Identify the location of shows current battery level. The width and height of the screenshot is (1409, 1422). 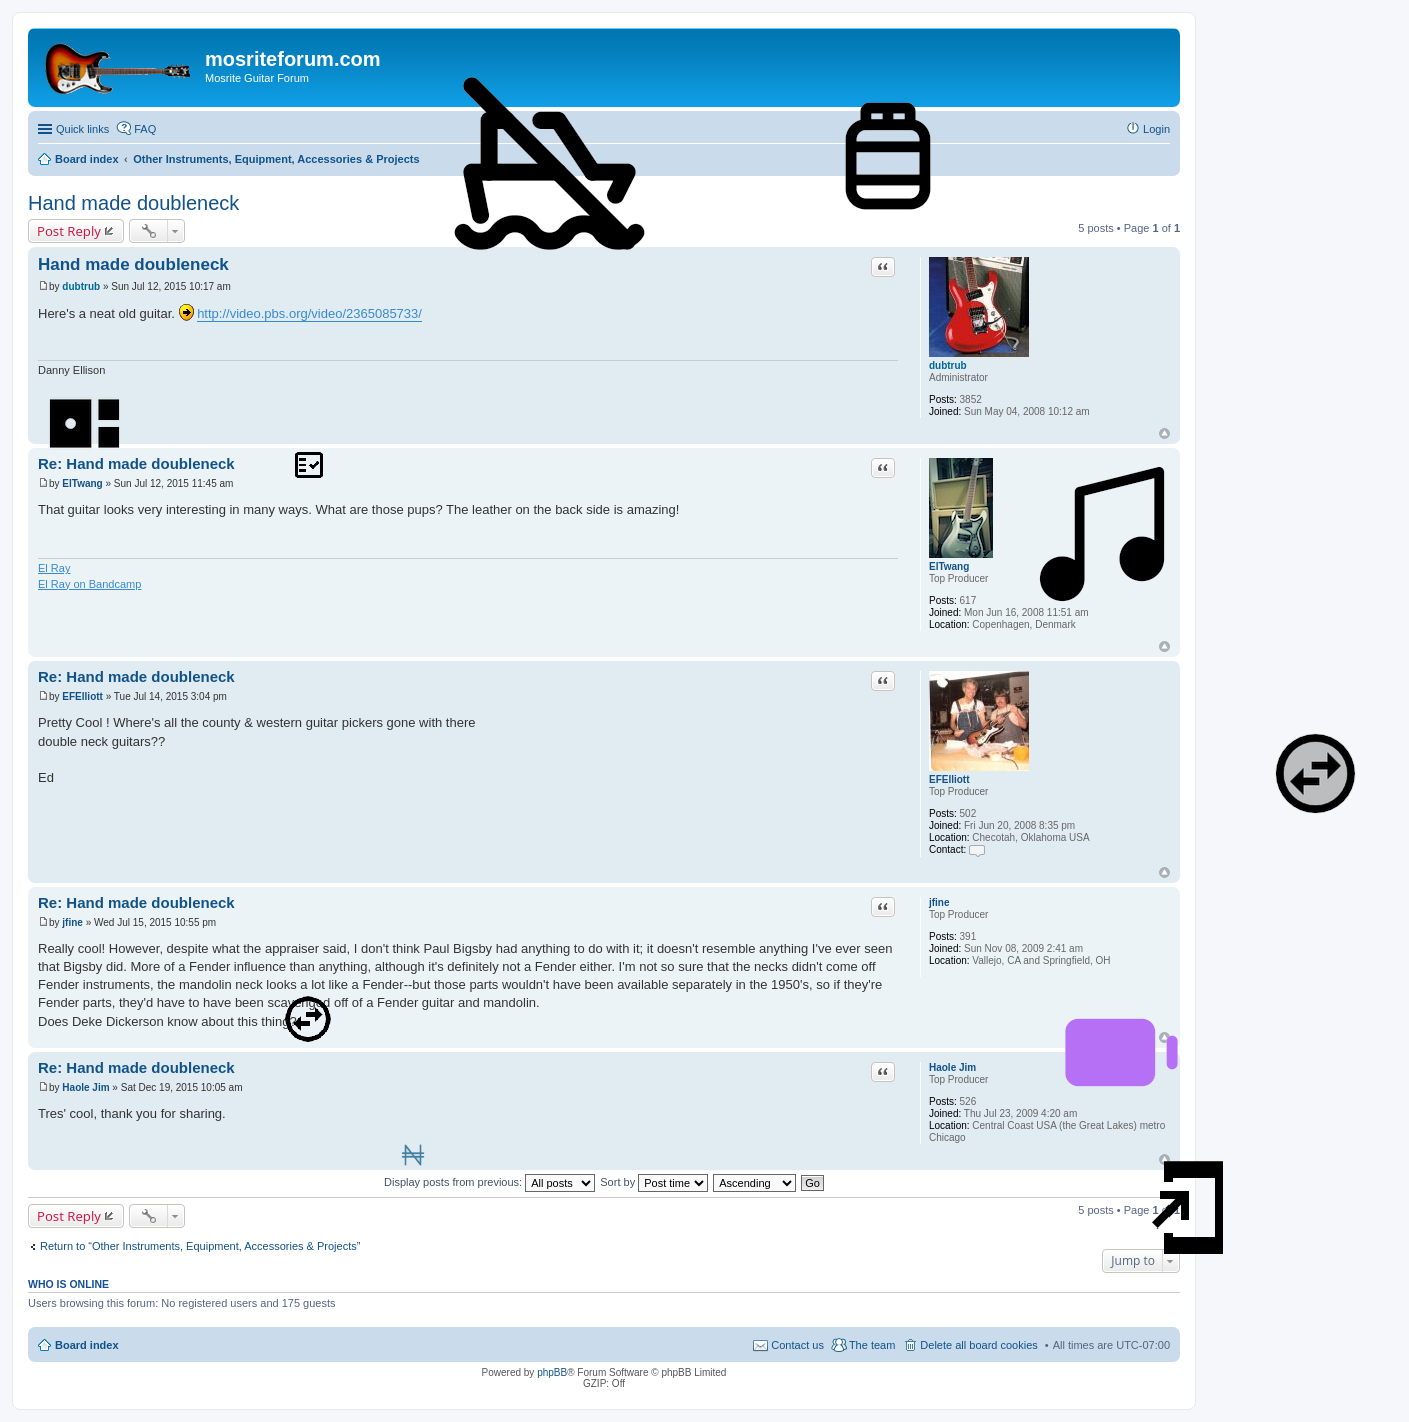
(1121, 1052).